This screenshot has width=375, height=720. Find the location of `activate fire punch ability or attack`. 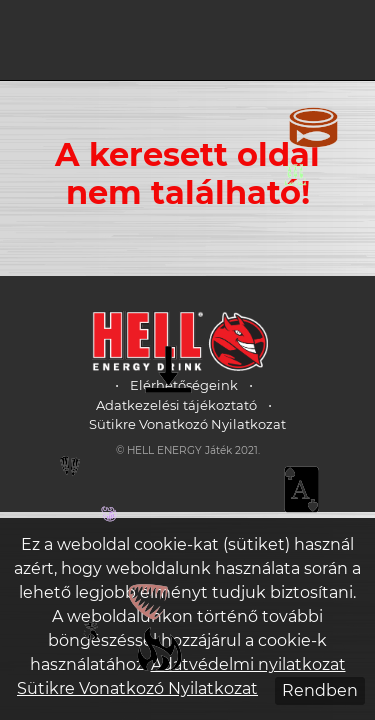

activate fire punch ability or attack is located at coordinates (109, 514).